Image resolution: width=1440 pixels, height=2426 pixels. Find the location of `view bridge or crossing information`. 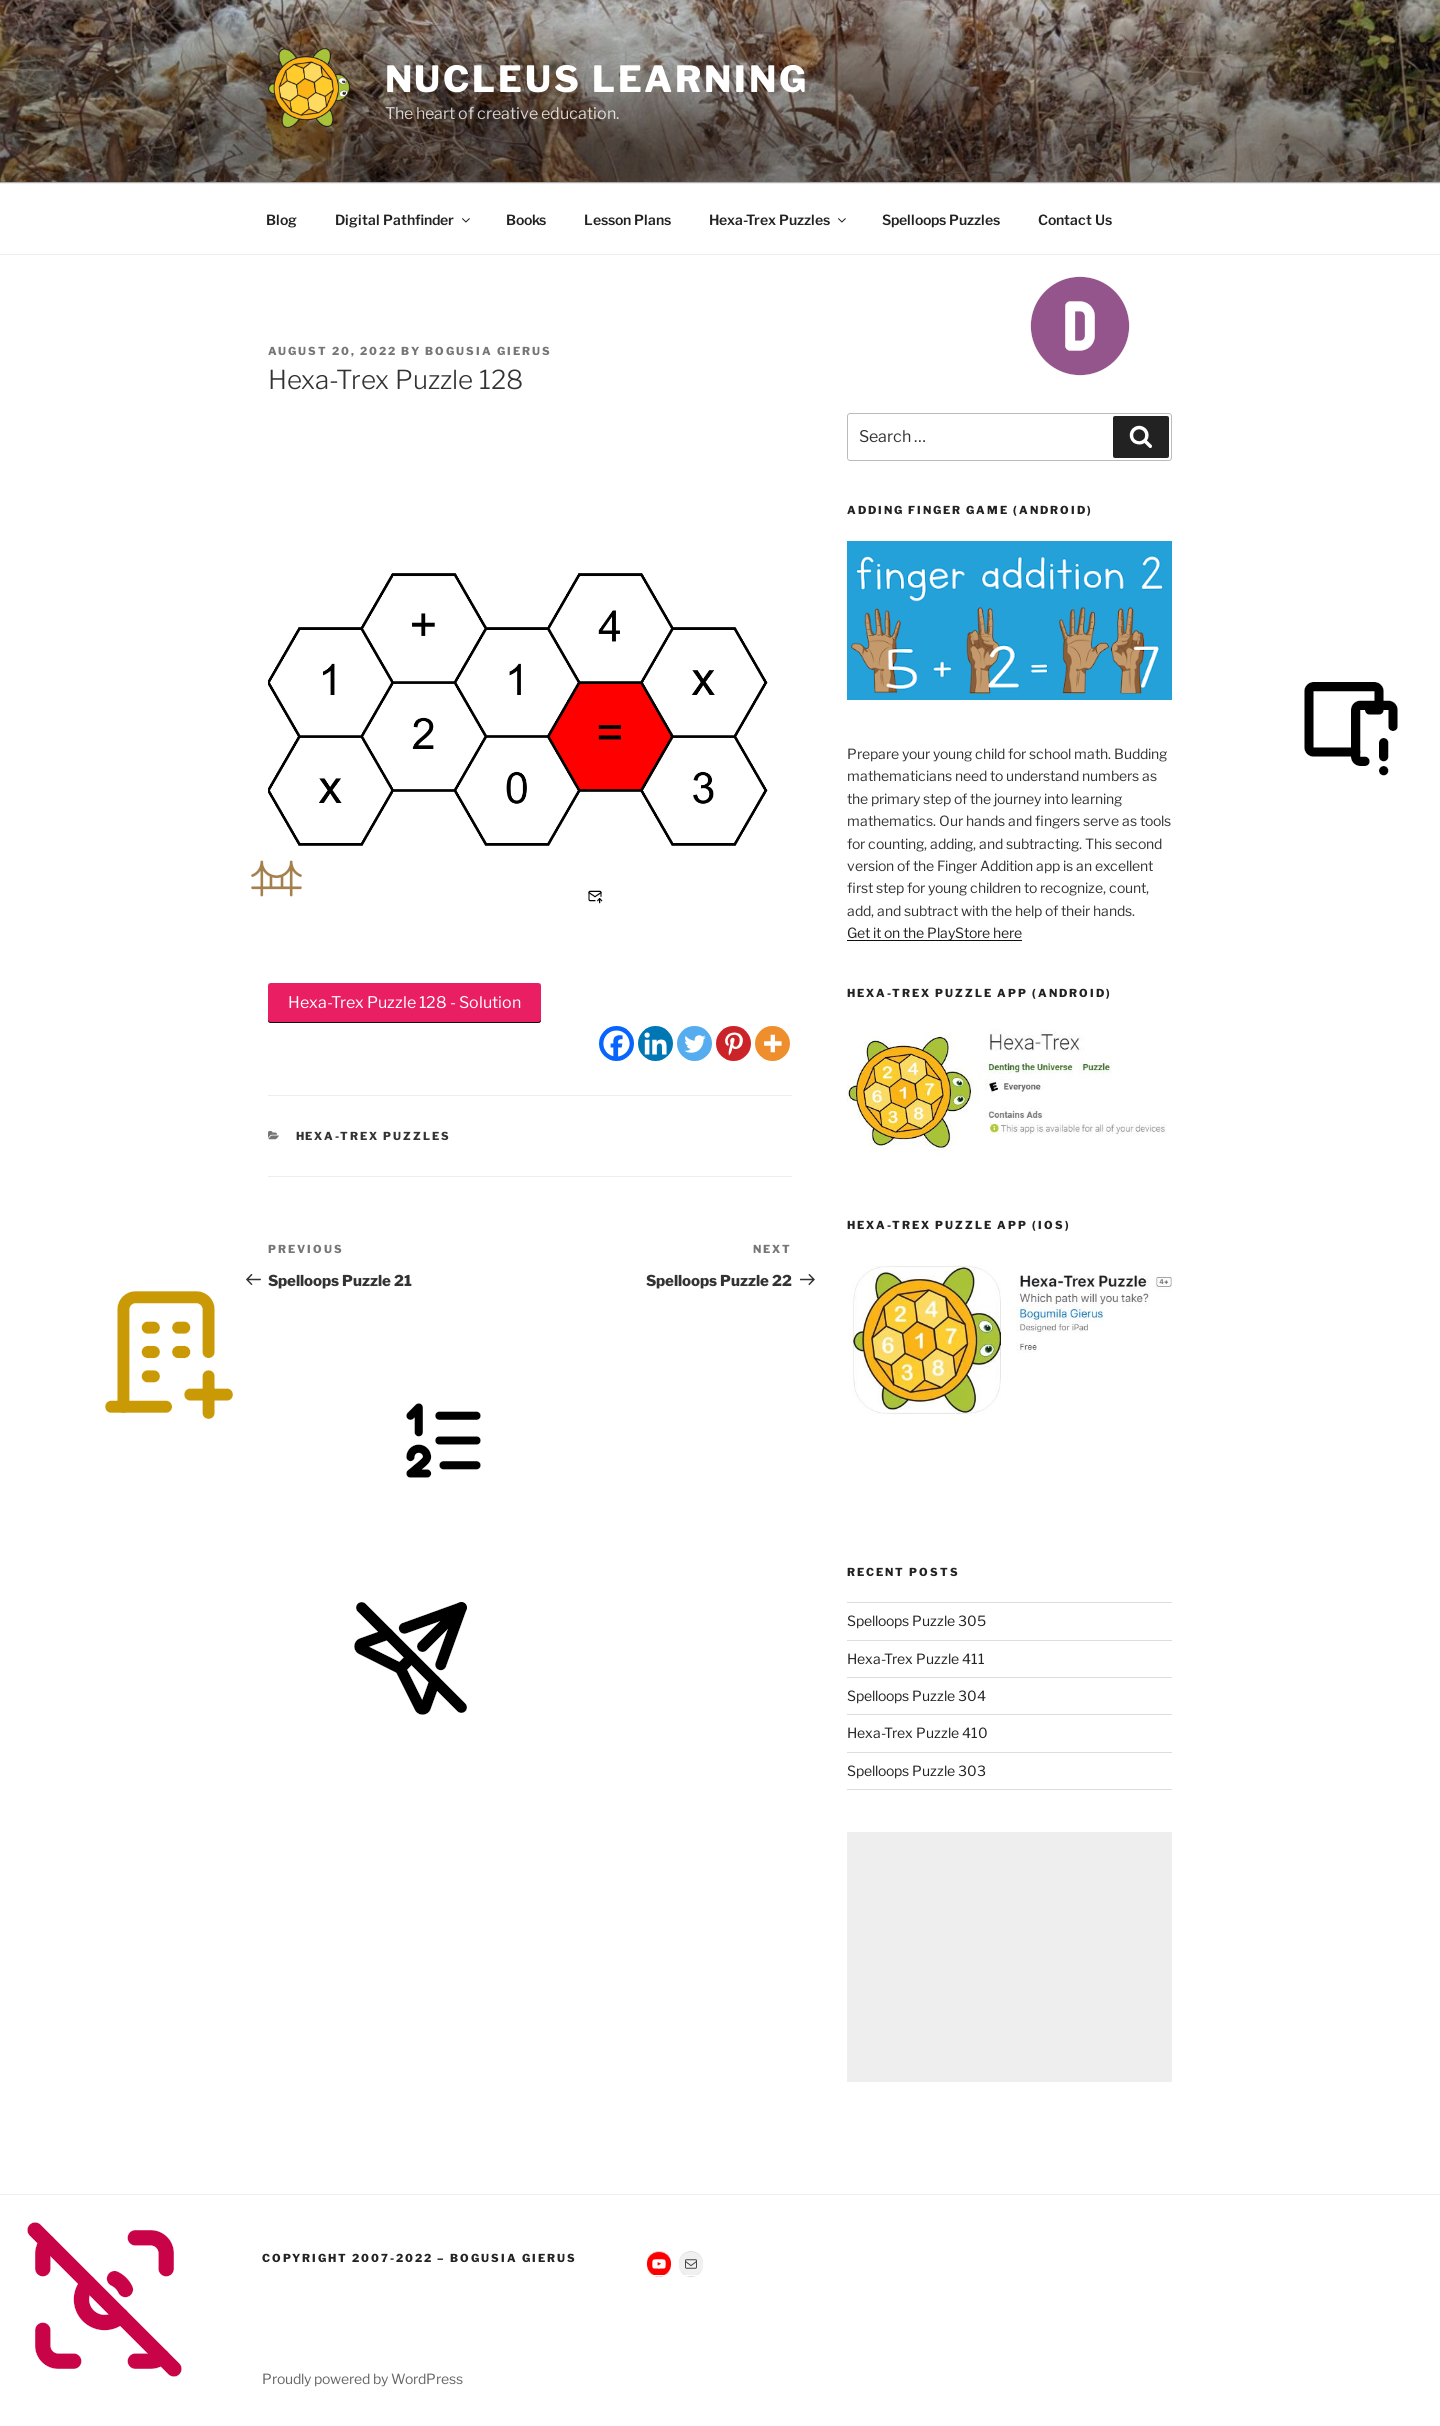

view bridge or crossing information is located at coordinates (276, 878).